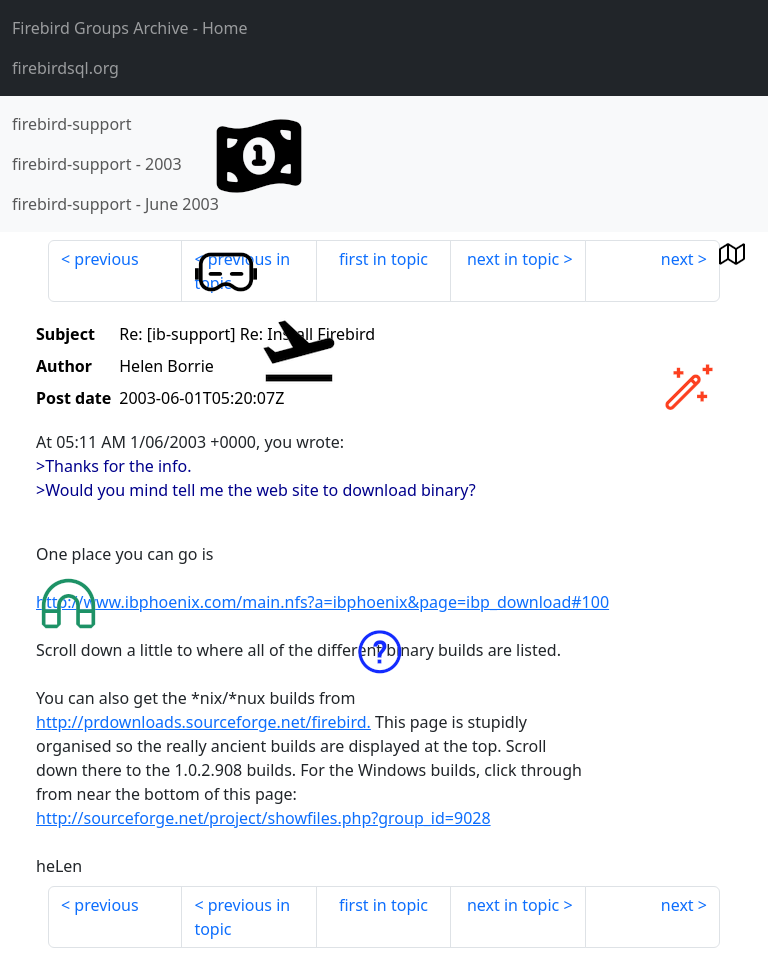  I want to click on apply automatic formatting or enhancements, so click(689, 388).